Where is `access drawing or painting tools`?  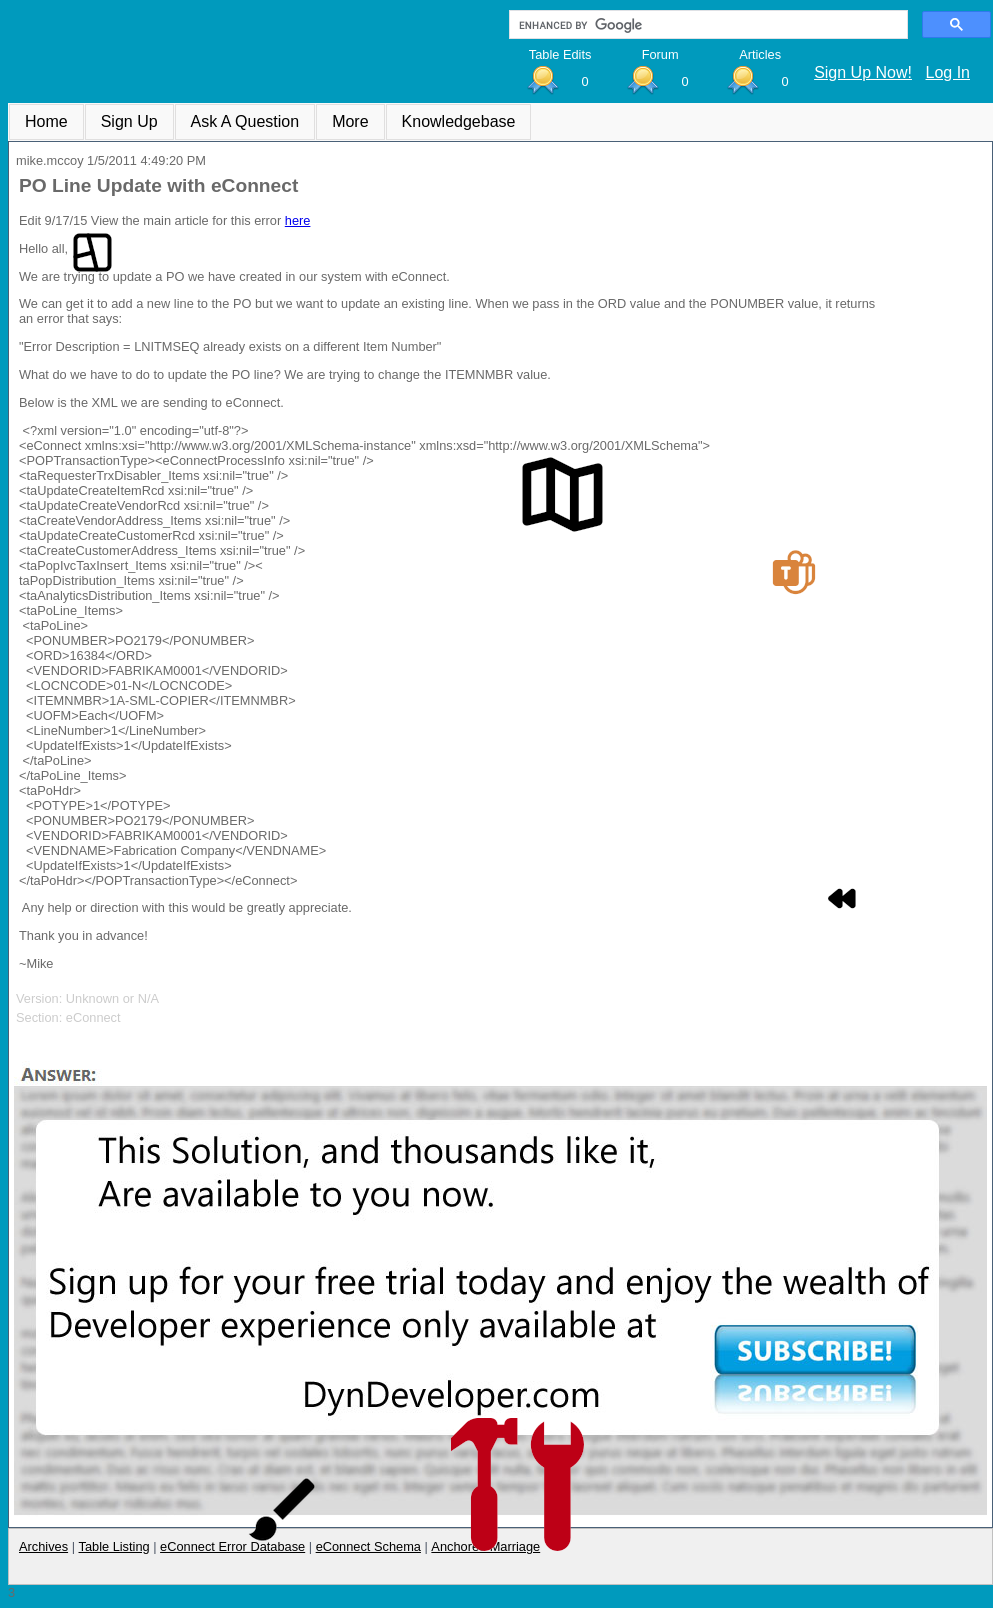
access drawing or painting tools is located at coordinates (283, 1509).